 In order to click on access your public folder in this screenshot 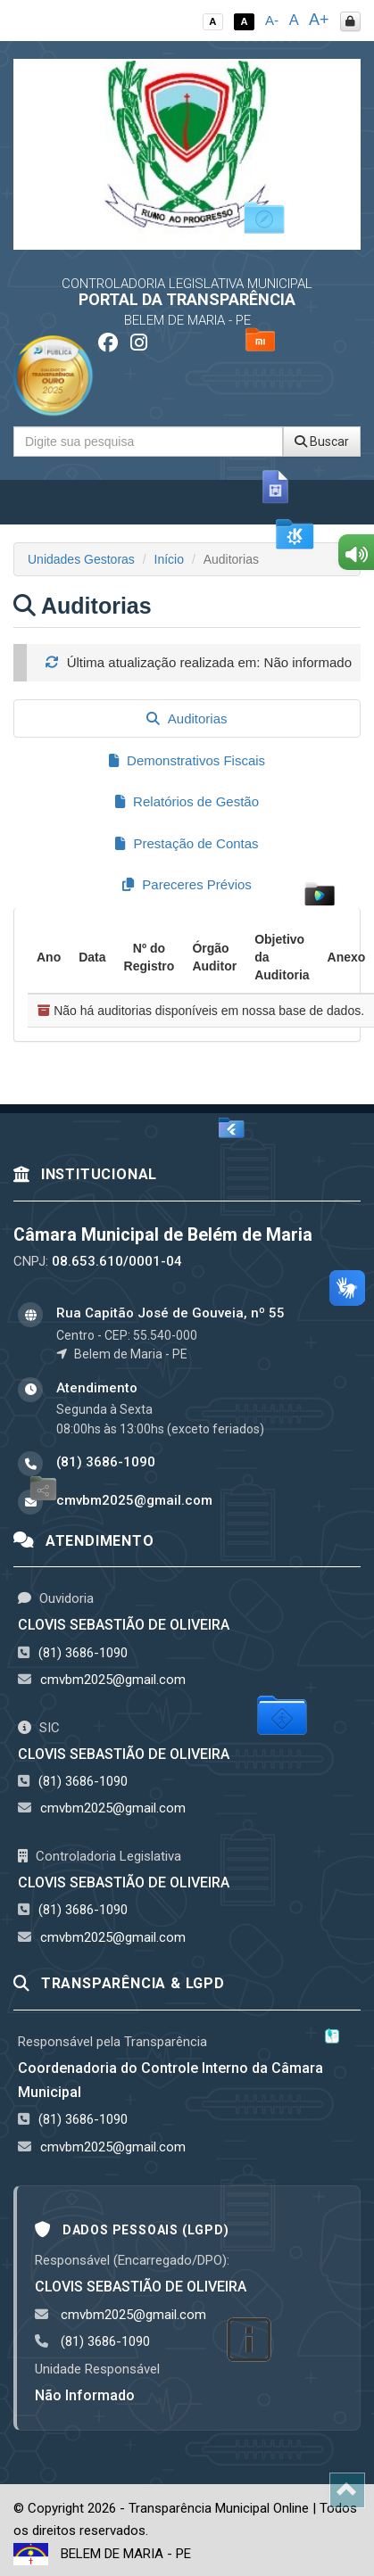, I will do `click(282, 1715)`.